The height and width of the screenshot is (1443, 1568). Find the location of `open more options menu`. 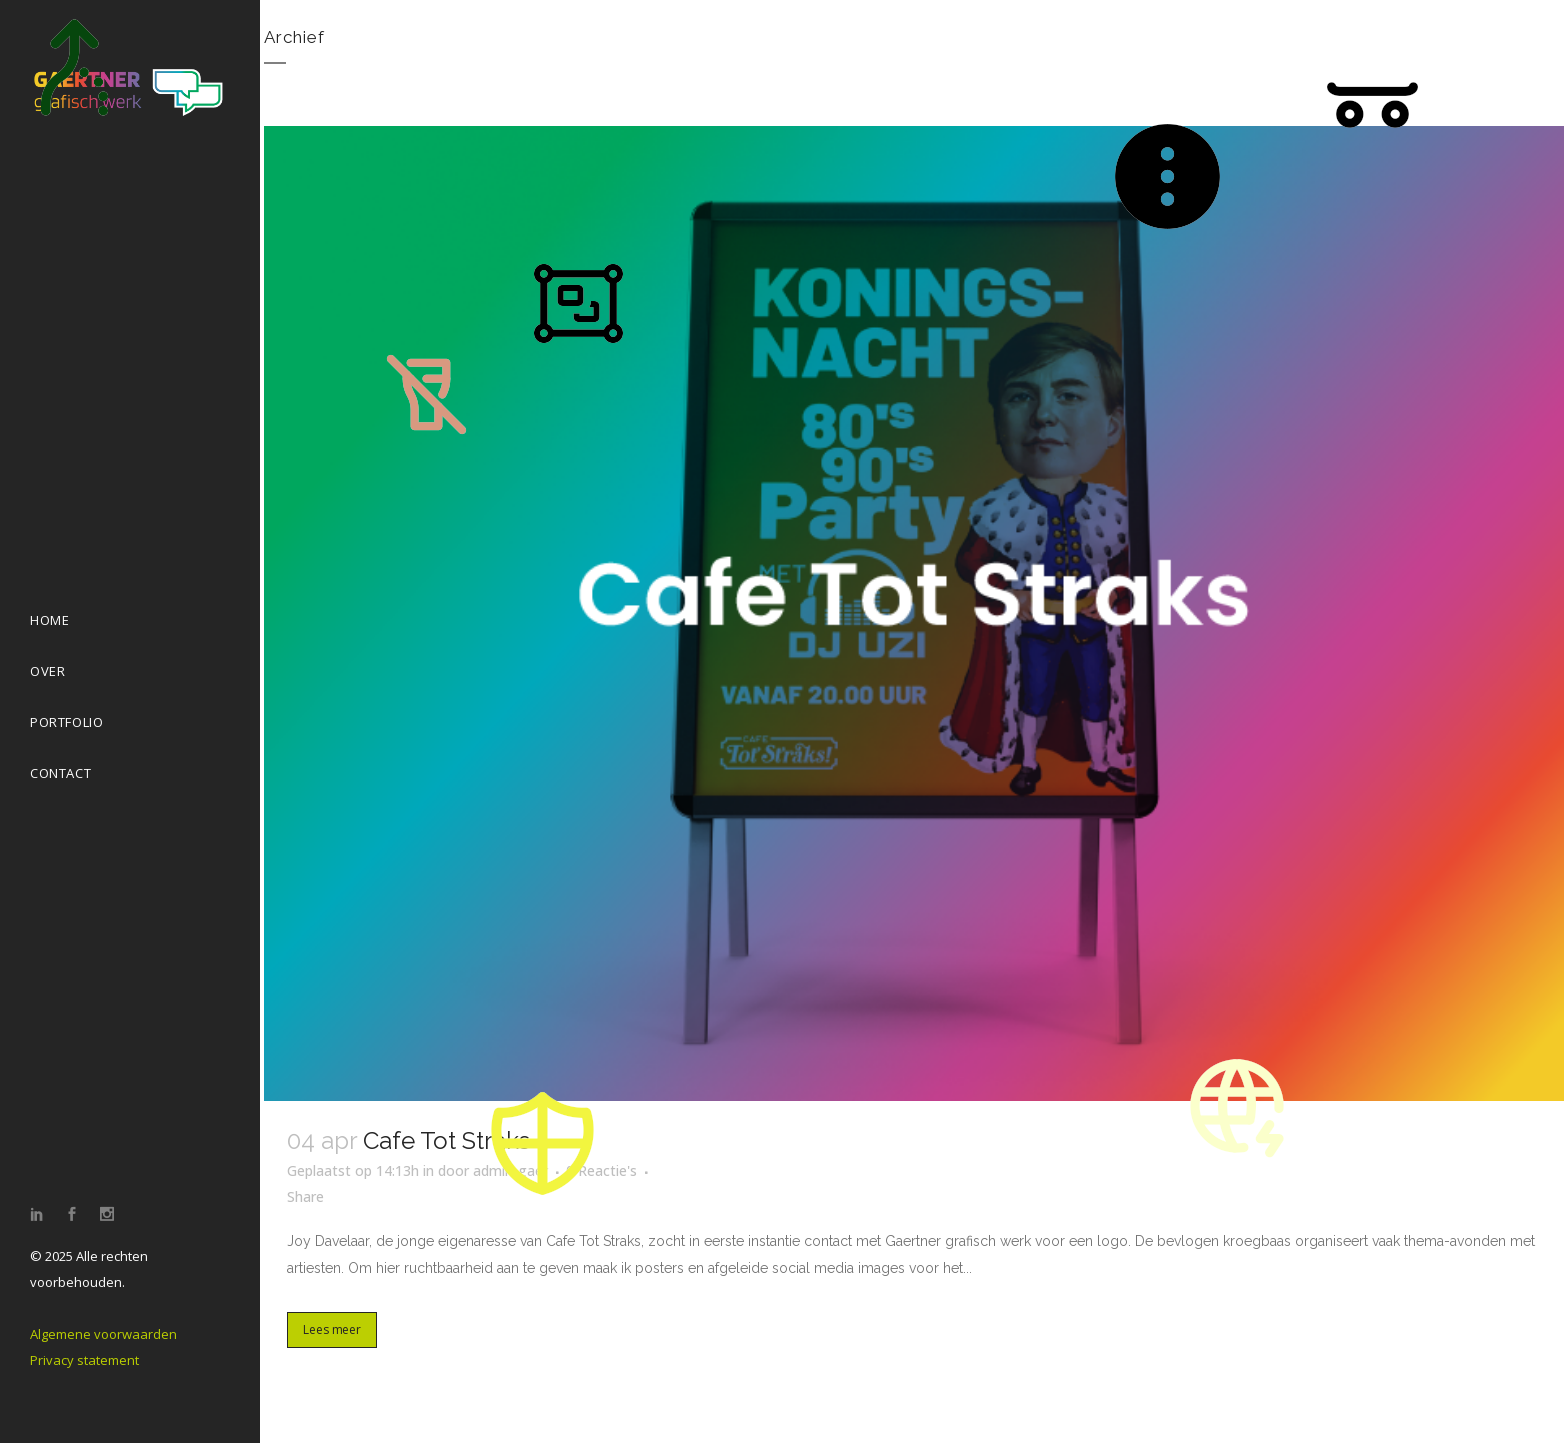

open more options menu is located at coordinates (1167, 176).